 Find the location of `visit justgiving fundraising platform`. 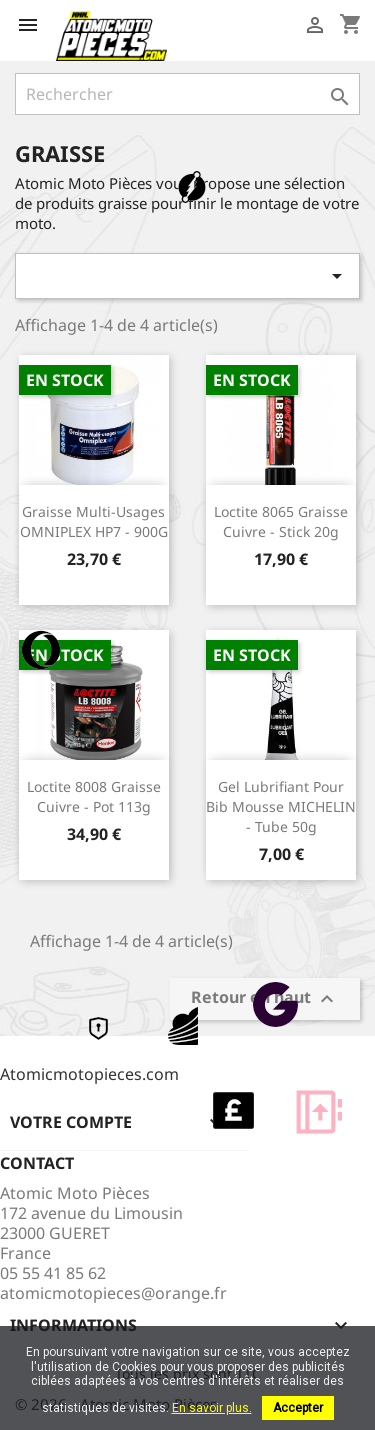

visit justgiving fundraising platform is located at coordinates (275, 1004).